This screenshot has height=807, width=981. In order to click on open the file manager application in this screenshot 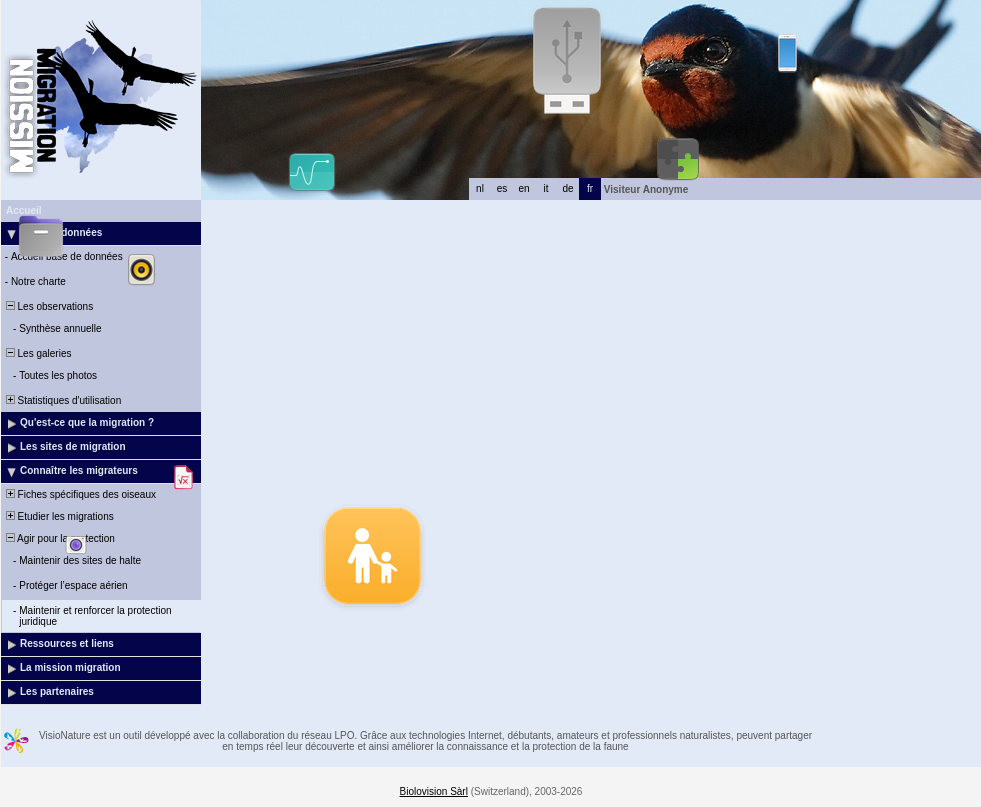, I will do `click(41, 236)`.